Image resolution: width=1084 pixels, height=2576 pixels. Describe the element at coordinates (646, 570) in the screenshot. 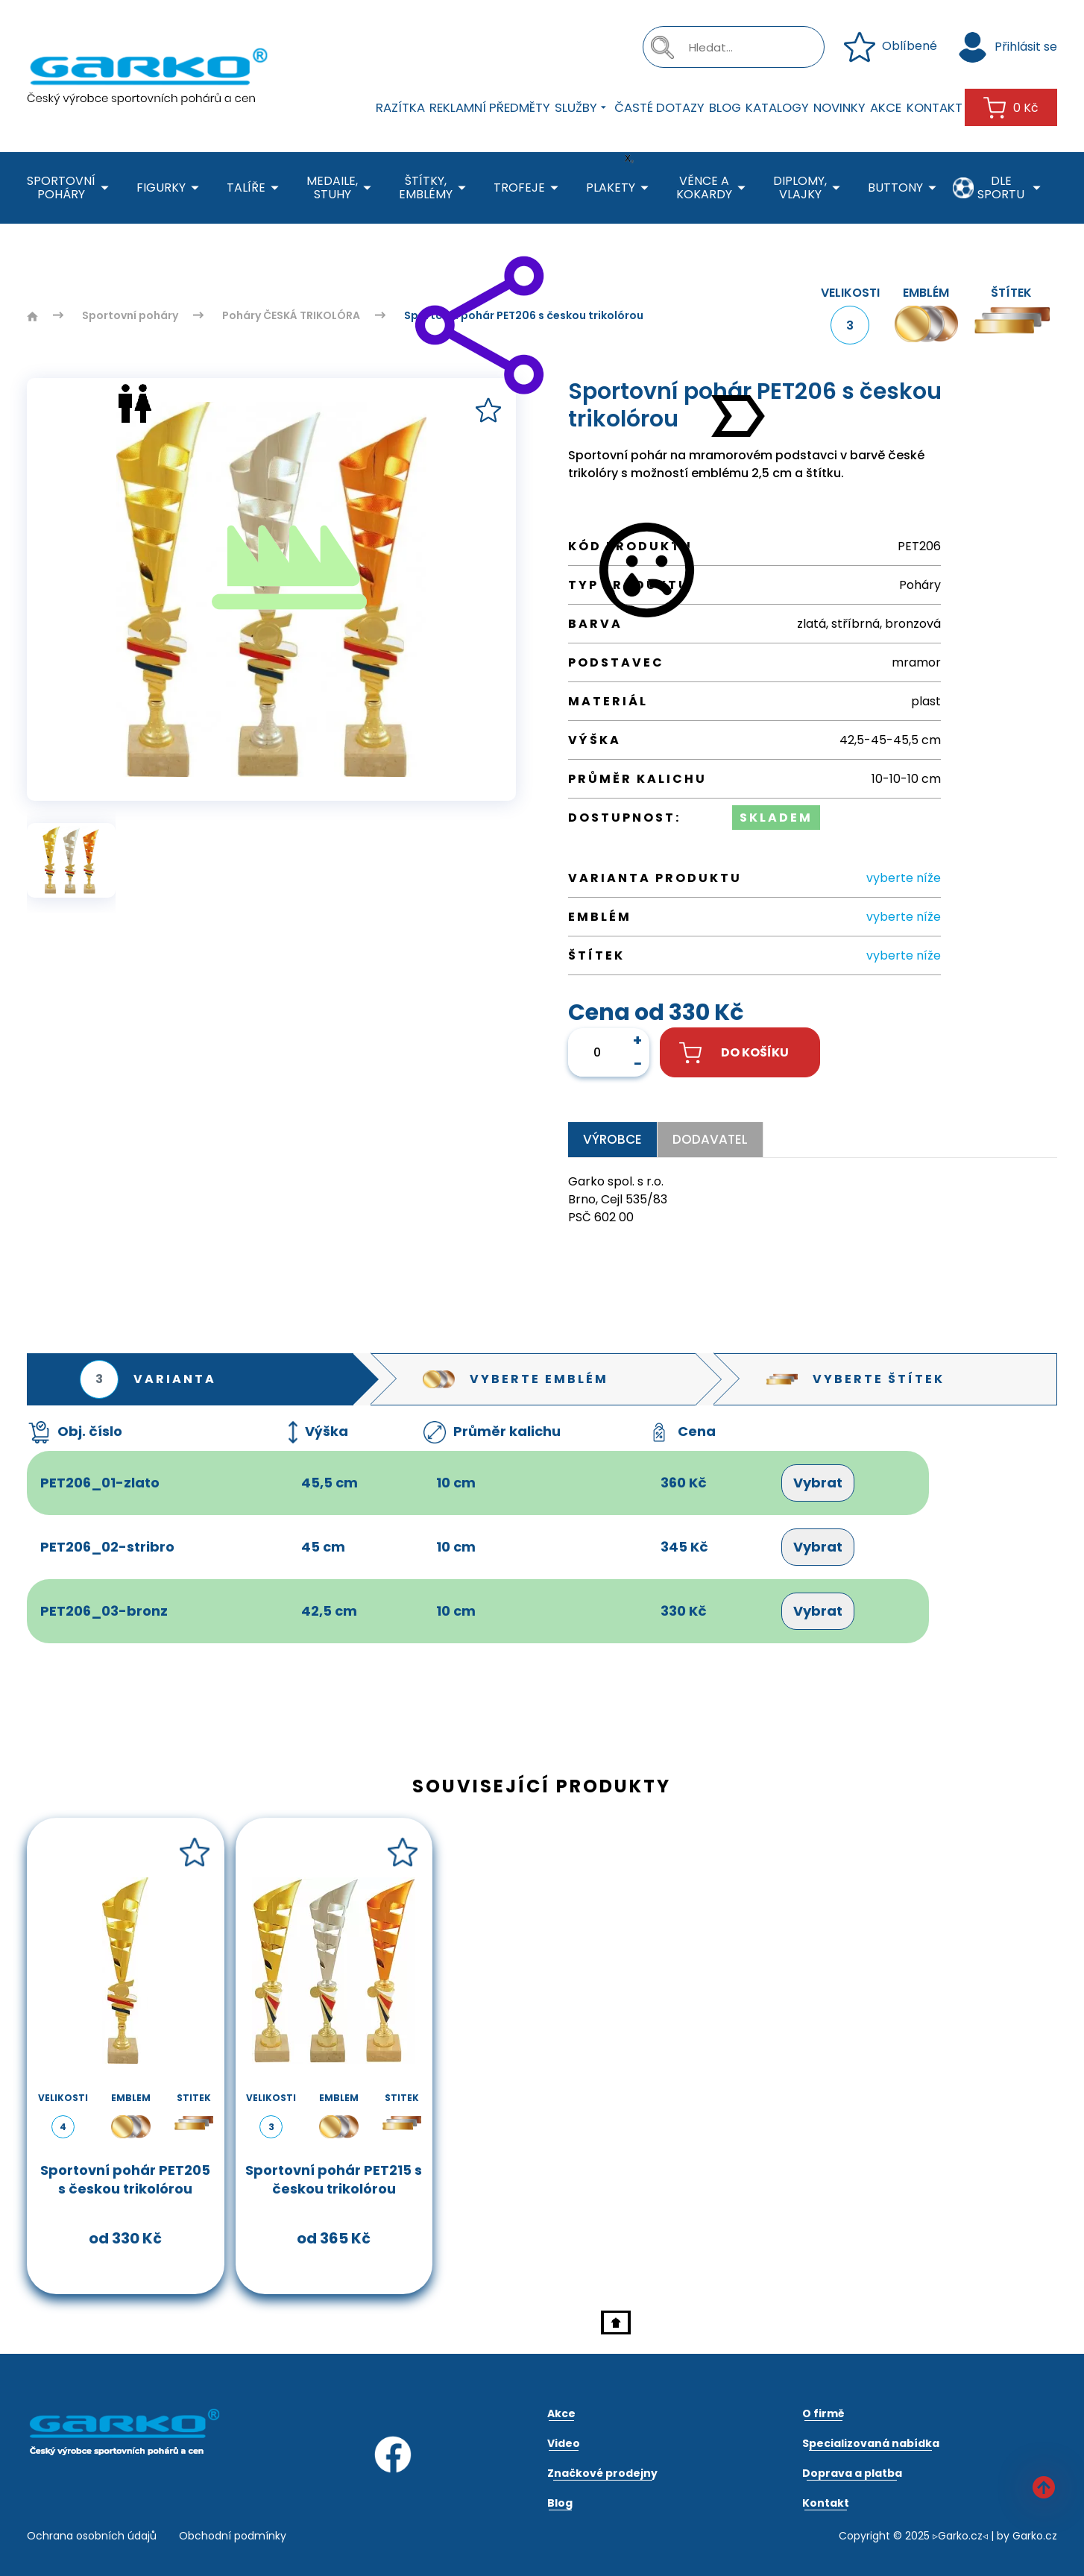

I see `indicates an error or something went wrong` at that location.